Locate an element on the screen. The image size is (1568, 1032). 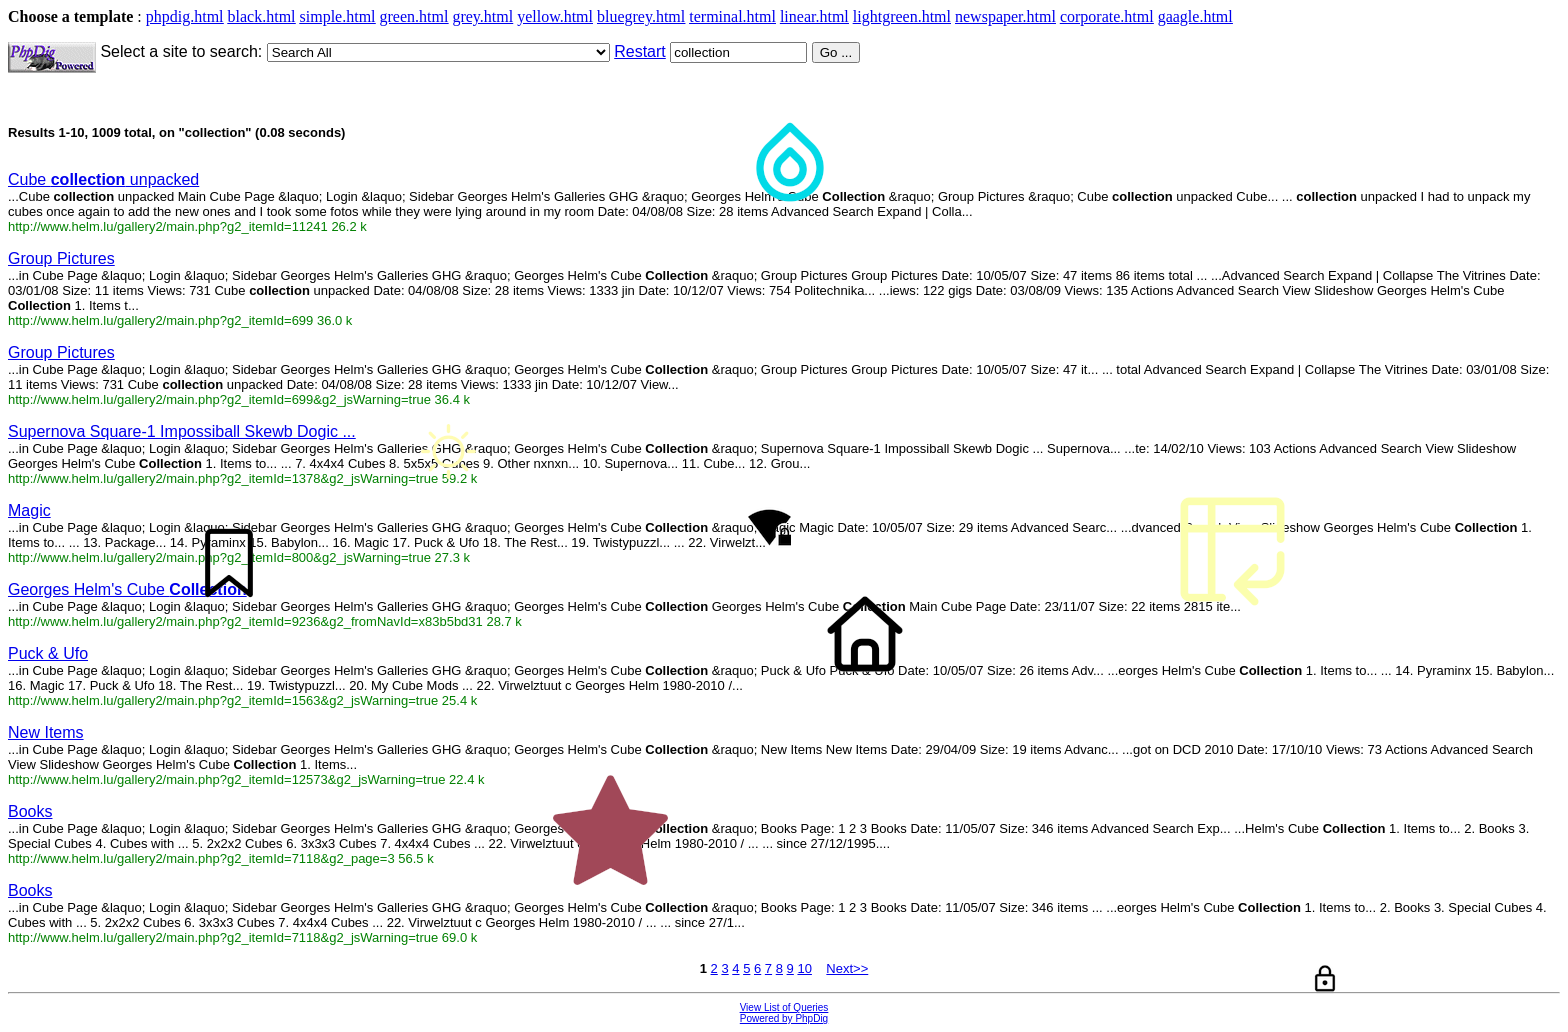
navigate to home screen is located at coordinates (865, 634).